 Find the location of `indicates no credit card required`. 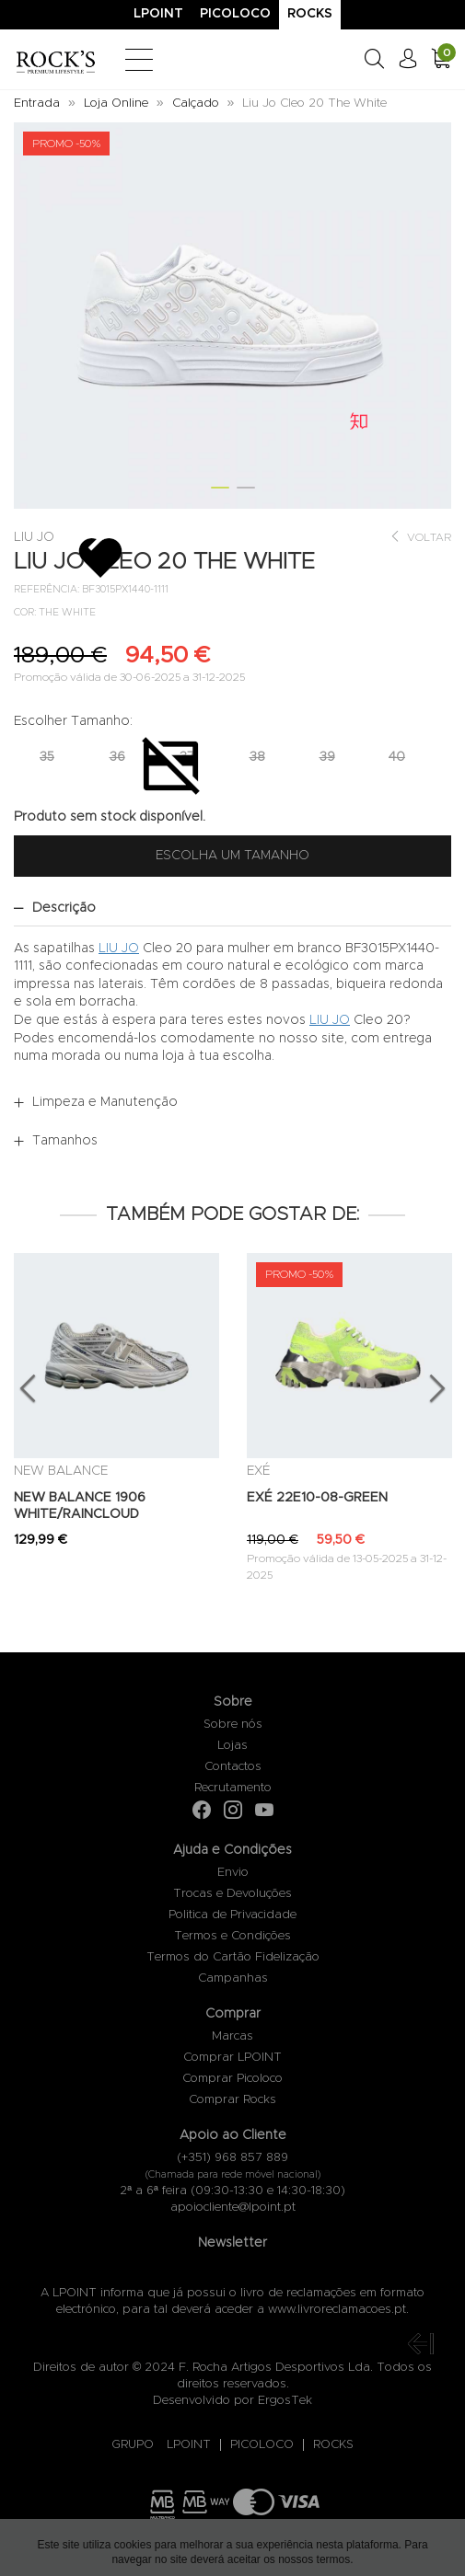

indicates no credit card required is located at coordinates (170, 765).